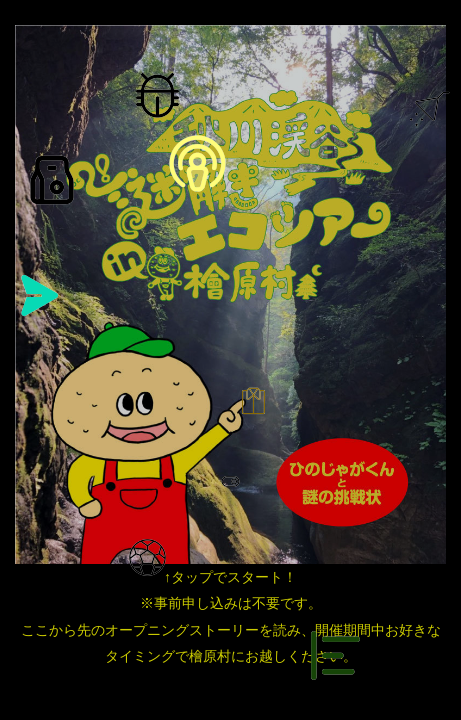  What do you see at coordinates (253, 401) in the screenshot?
I see `view clothing or apparel items` at bounding box center [253, 401].